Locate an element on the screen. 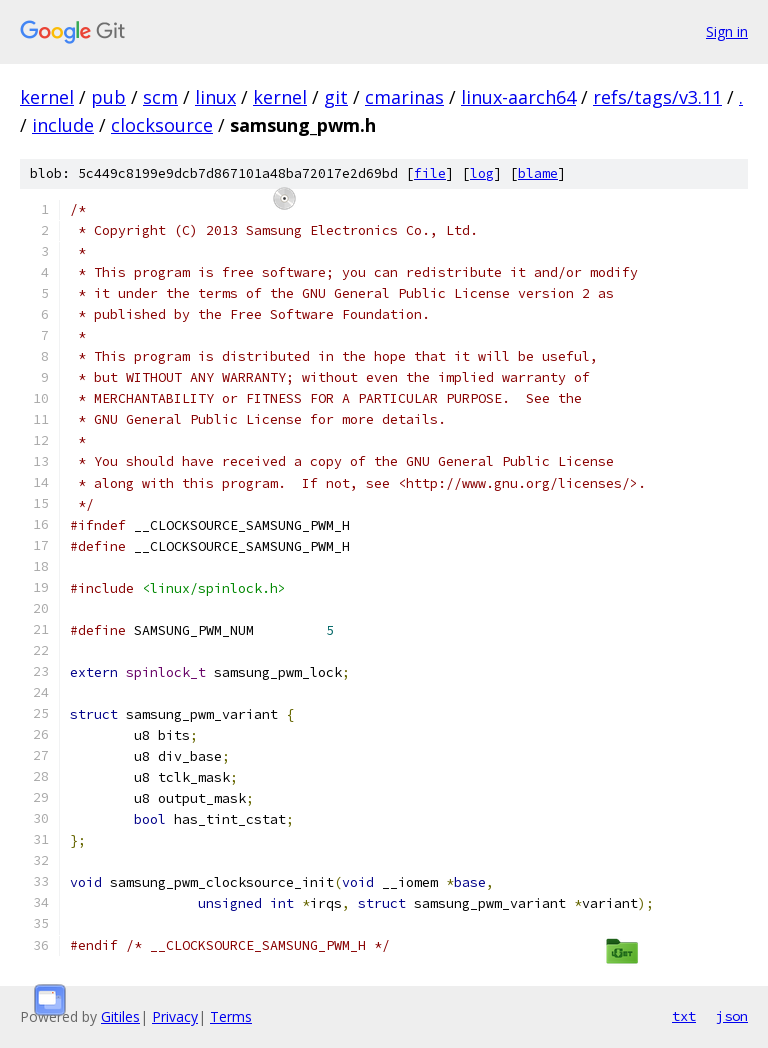 The image size is (768, 1048). indicates a CD-ROM or optical disc drive is located at coordinates (284, 198).